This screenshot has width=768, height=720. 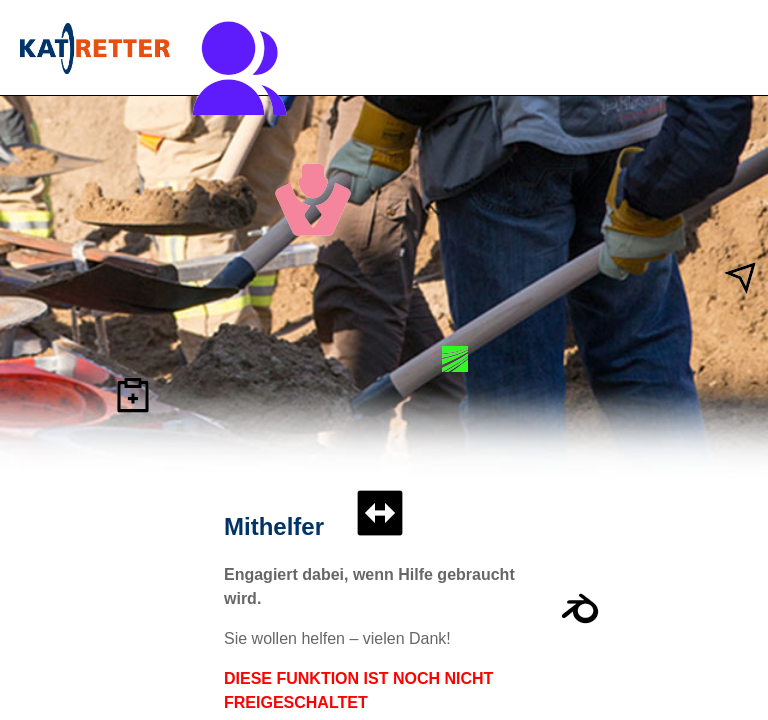 What do you see at coordinates (455, 359) in the screenshot?
I see `Fraunhofer-Gesellschaft organization logo` at bounding box center [455, 359].